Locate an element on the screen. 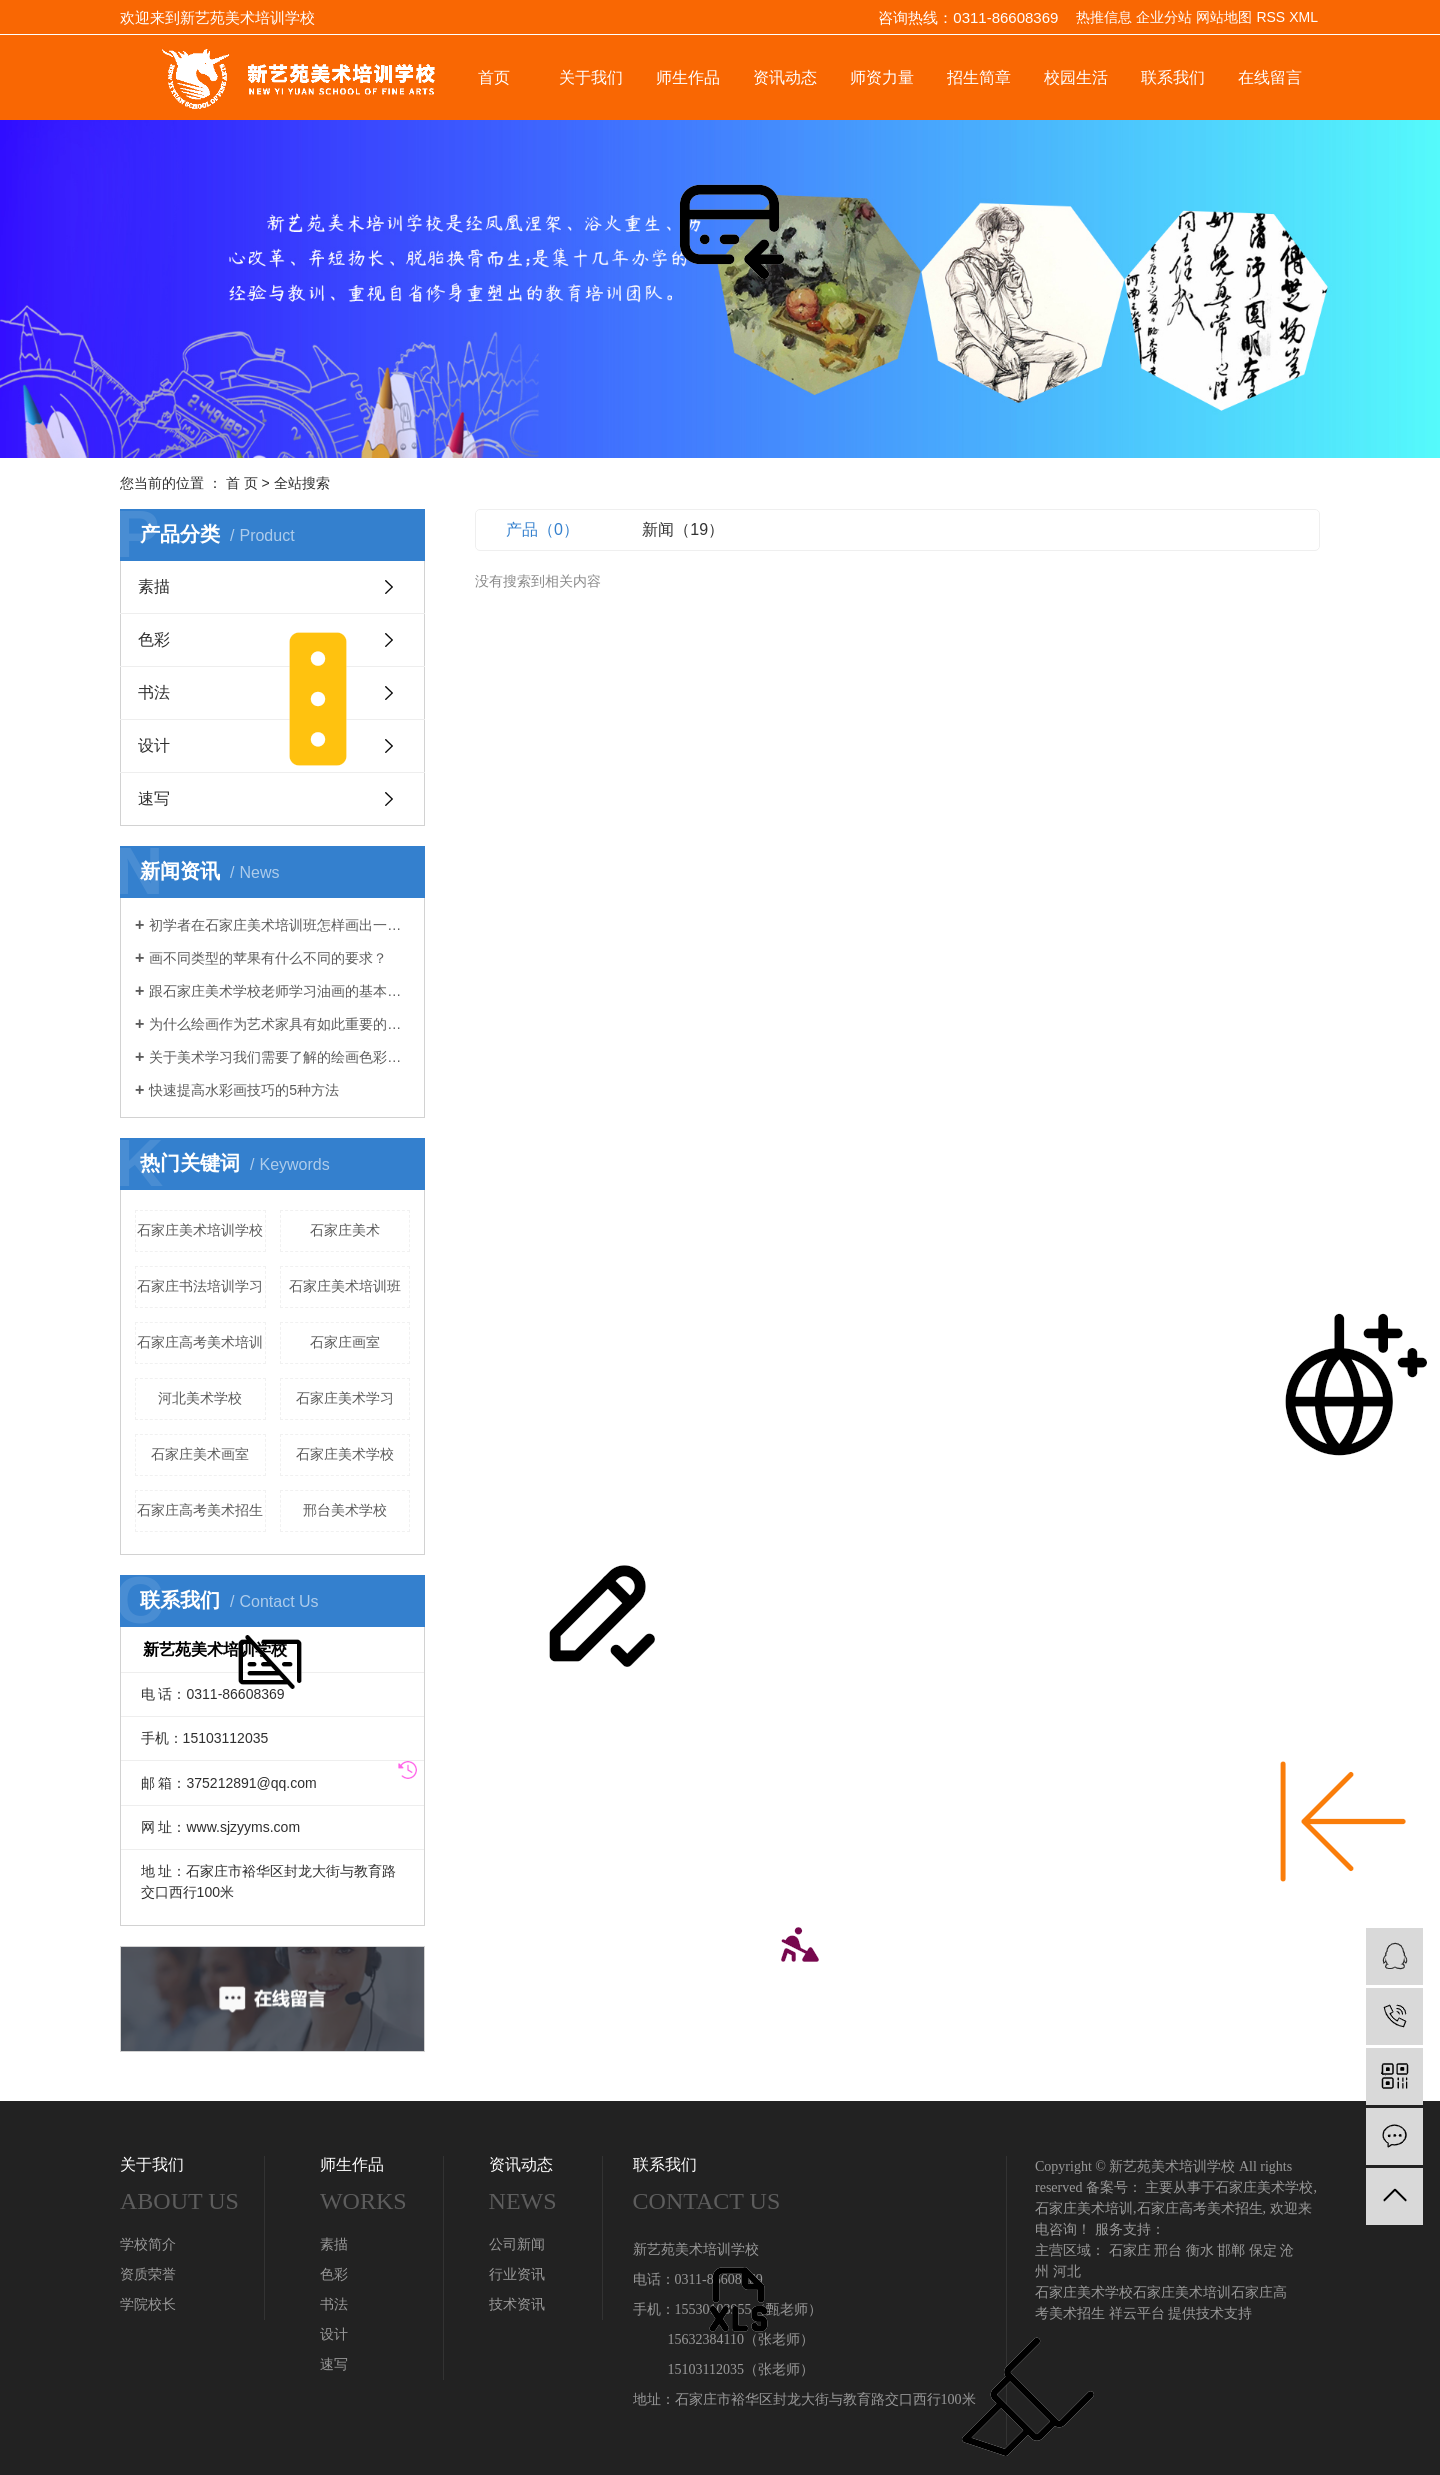 The width and height of the screenshot is (1440, 2475). access party or event mode is located at coordinates (1349, 1387).